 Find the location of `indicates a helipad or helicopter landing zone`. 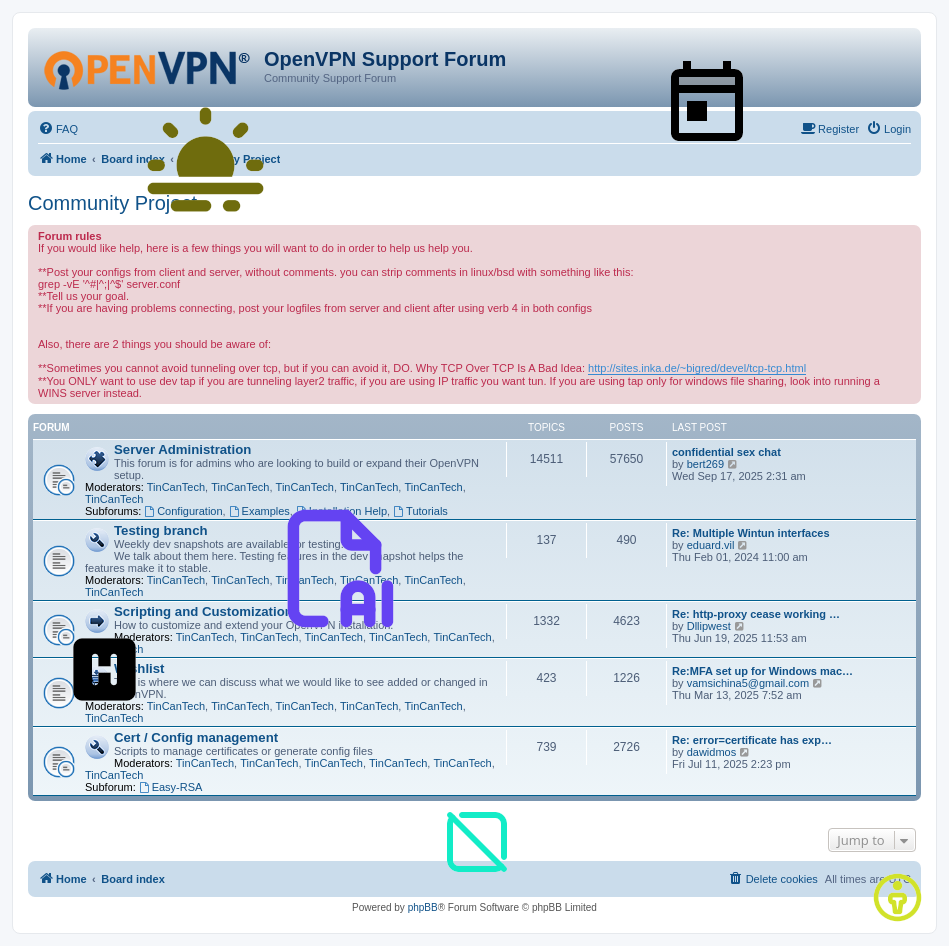

indicates a helipad or helicopter landing zone is located at coordinates (104, 669).